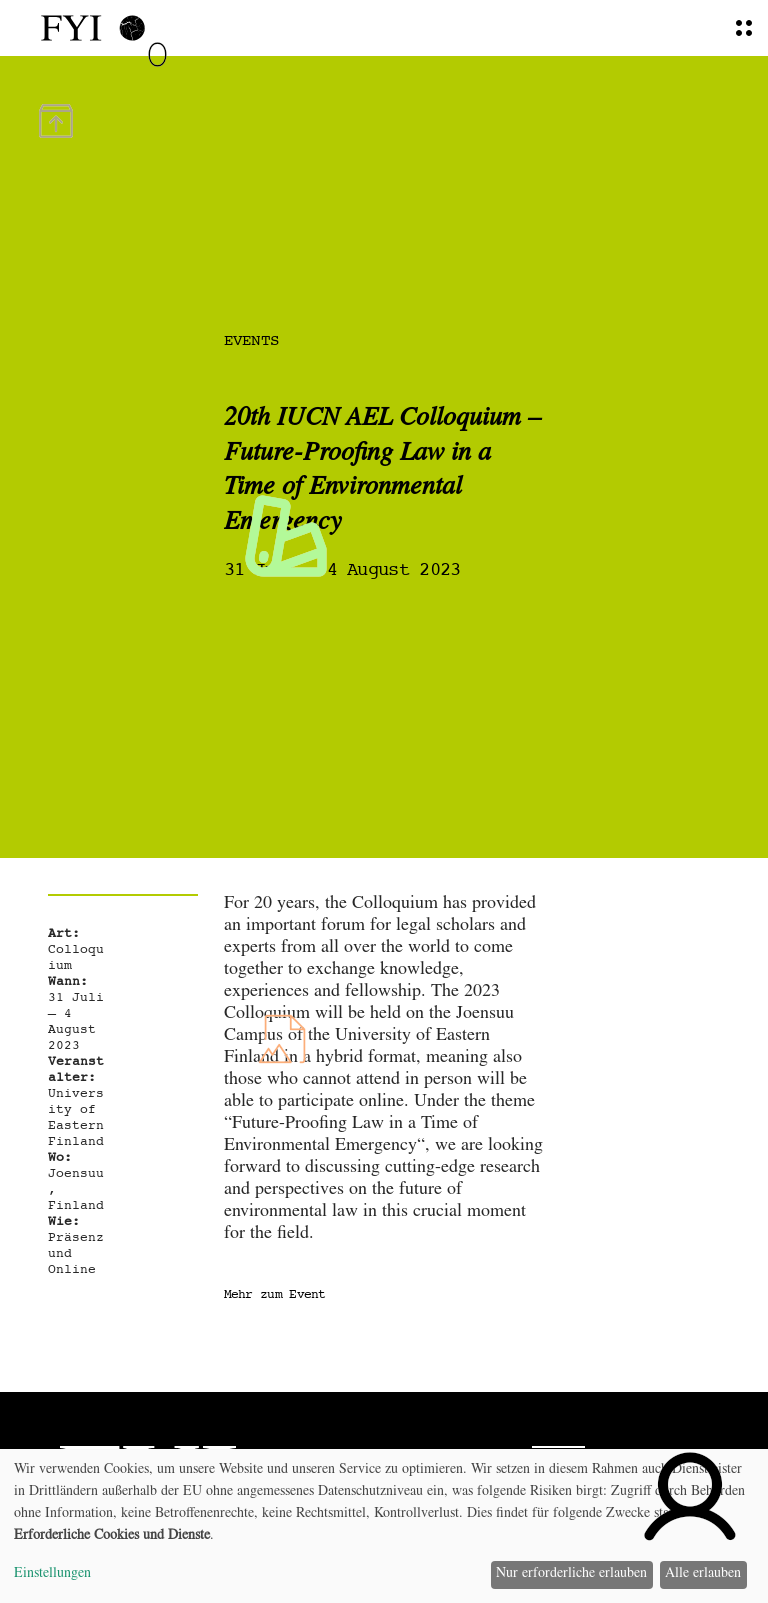  I want to click on open color palette or theme options, so click(283, 539).